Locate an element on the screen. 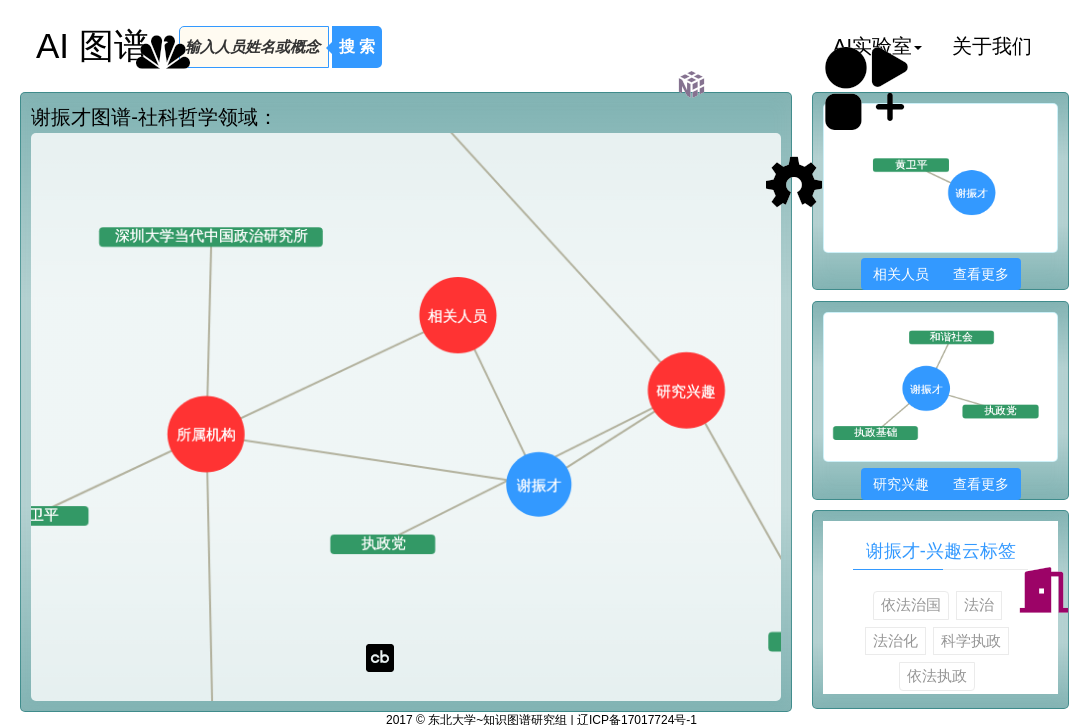 The width and height of the screenshot is (1083, 725). NBC network branding or logo is located at coordinates (163, 52).